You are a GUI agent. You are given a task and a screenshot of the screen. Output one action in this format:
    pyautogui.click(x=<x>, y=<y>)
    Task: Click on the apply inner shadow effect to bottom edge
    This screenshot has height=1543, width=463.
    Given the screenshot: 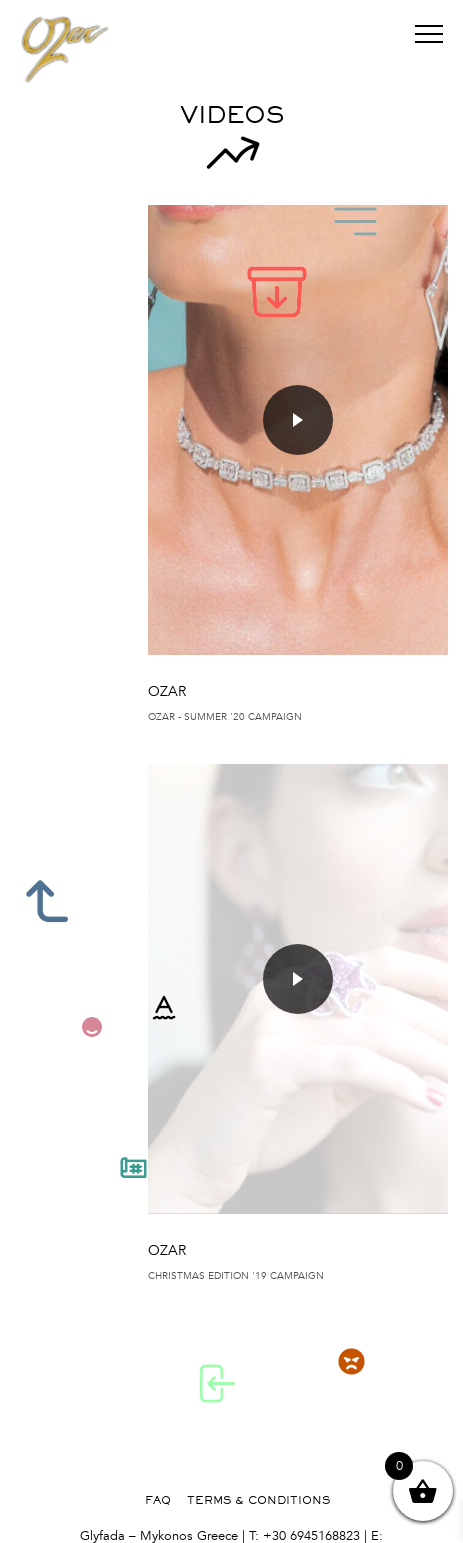 What is the action you would take?
    pyautogui.click(x=92, y=1027)
    